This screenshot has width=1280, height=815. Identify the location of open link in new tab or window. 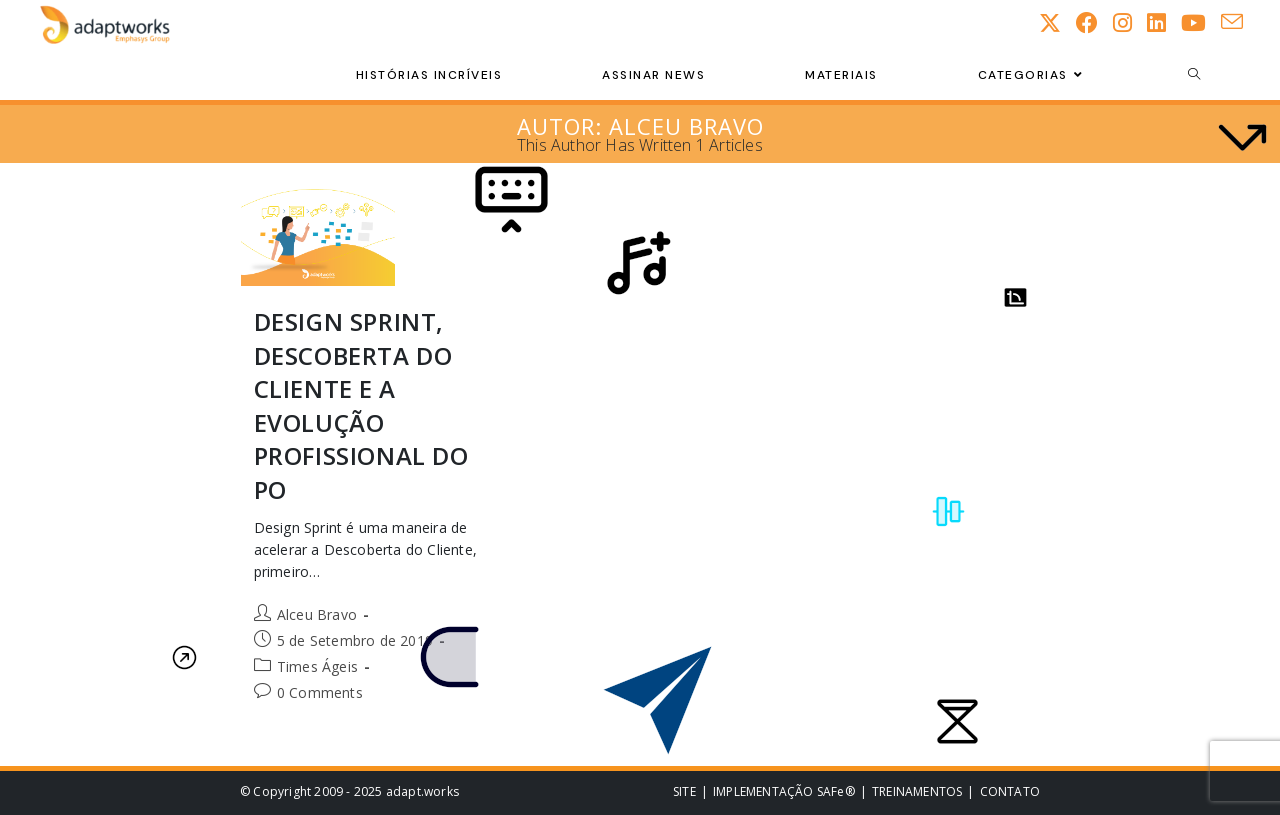
(184, 657).